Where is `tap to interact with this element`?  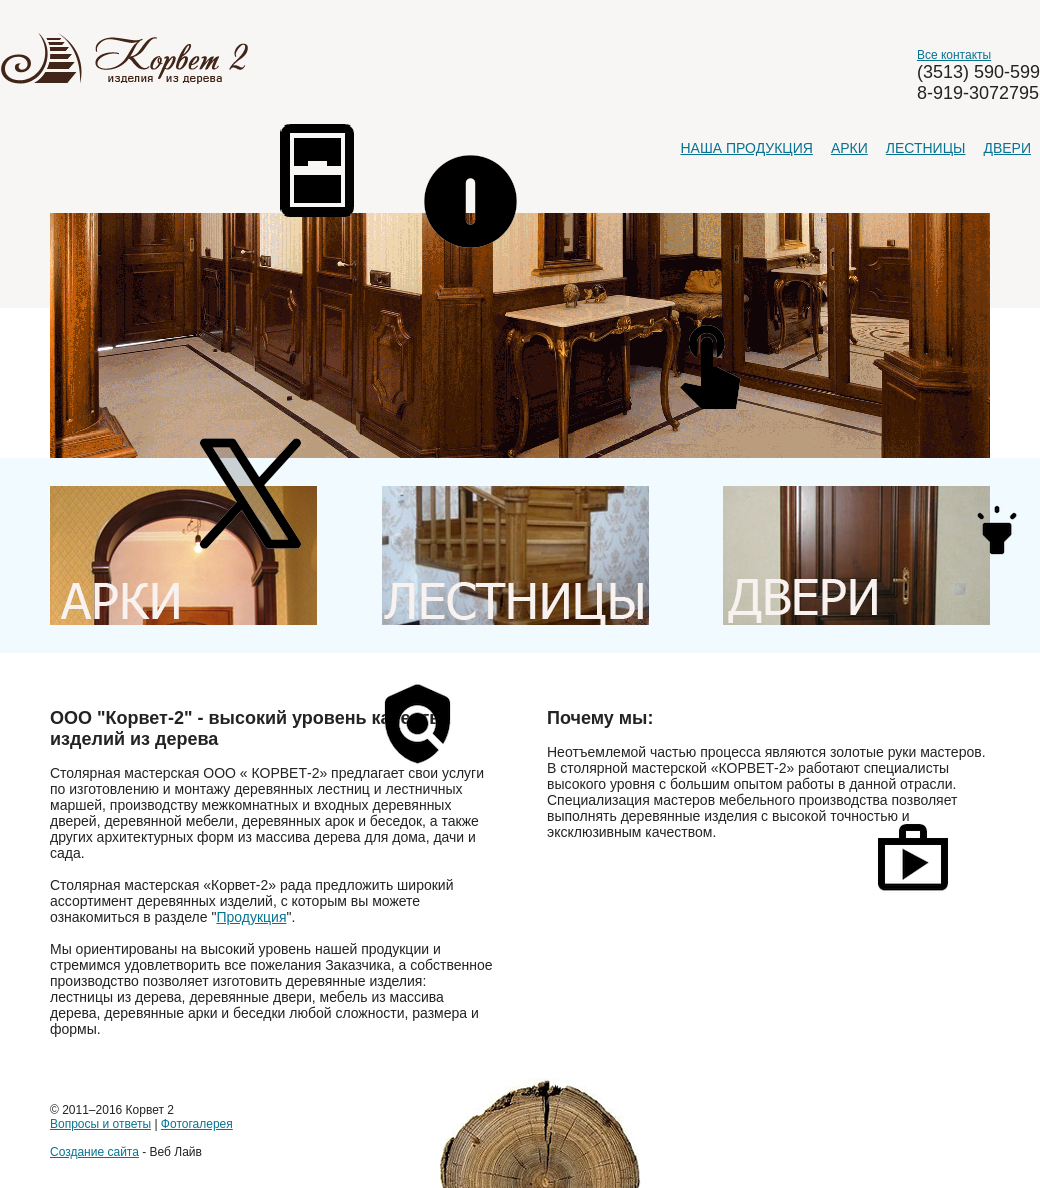 tap to interact with this element is located at coordinates (712, 369).